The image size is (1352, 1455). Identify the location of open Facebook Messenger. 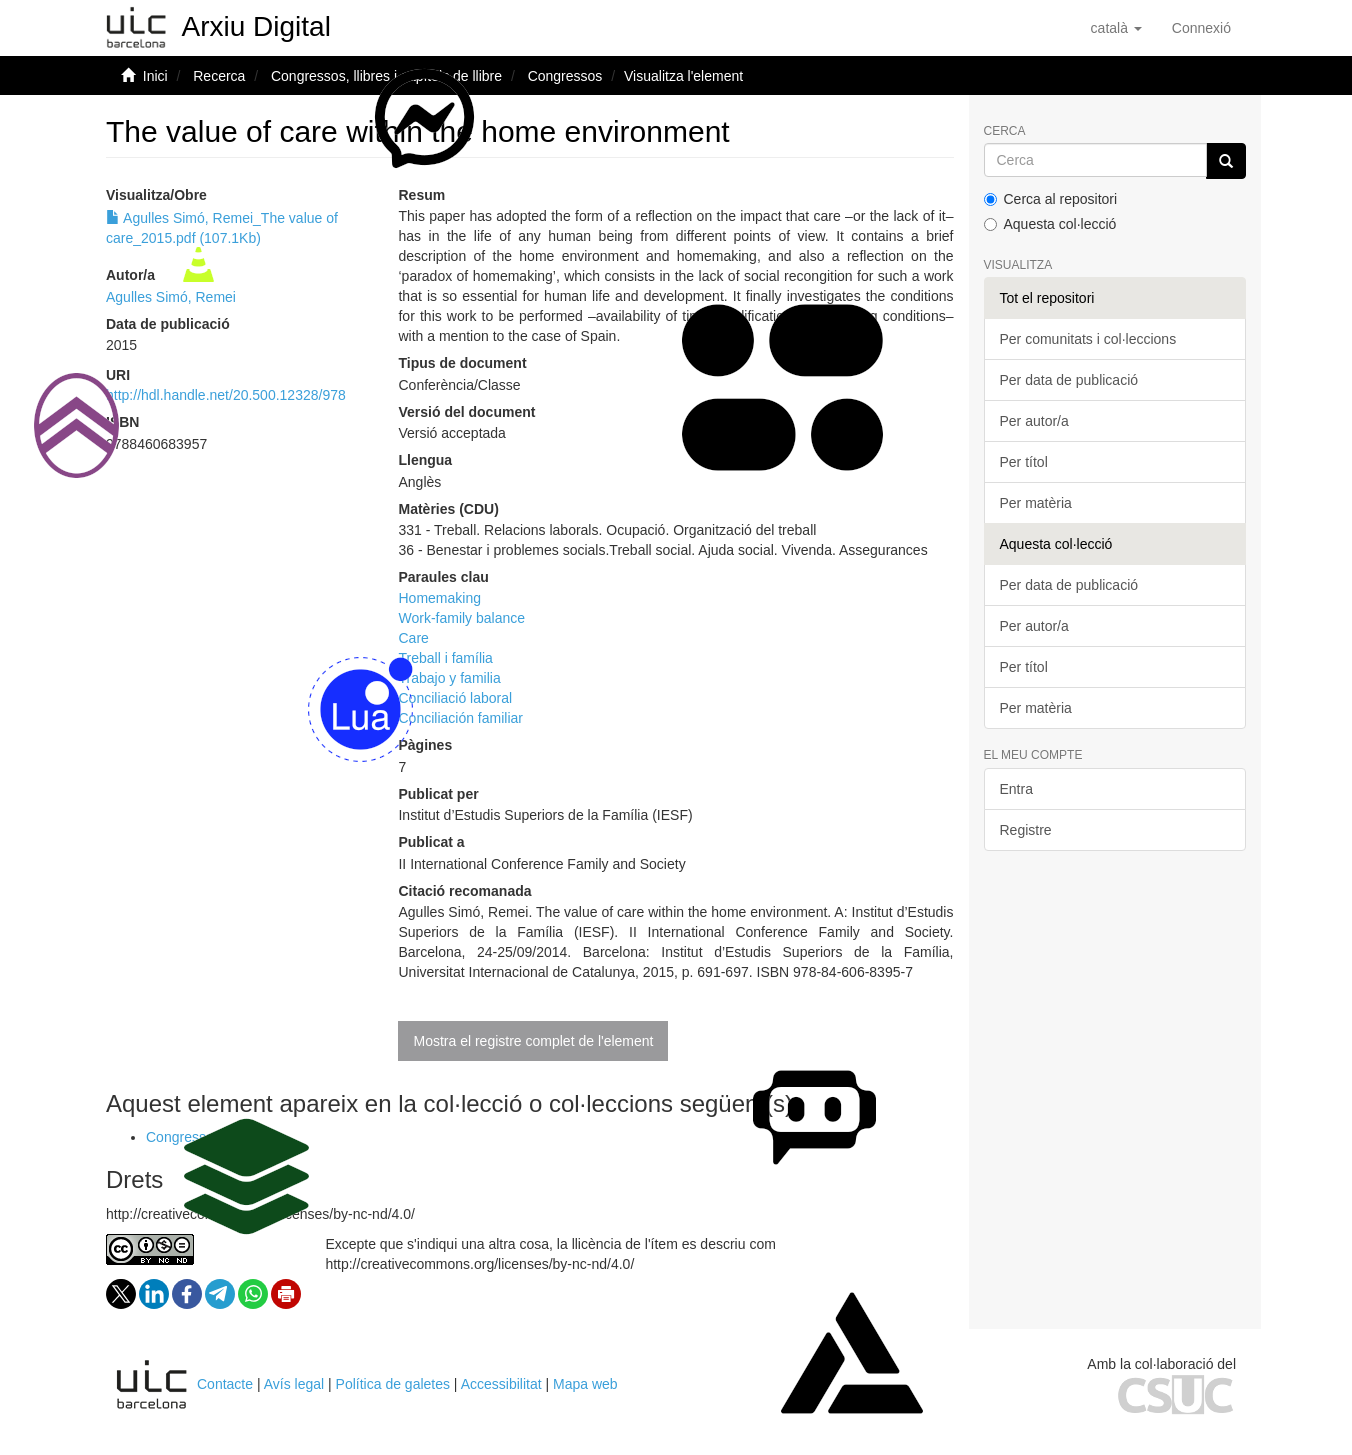
(424, 118).